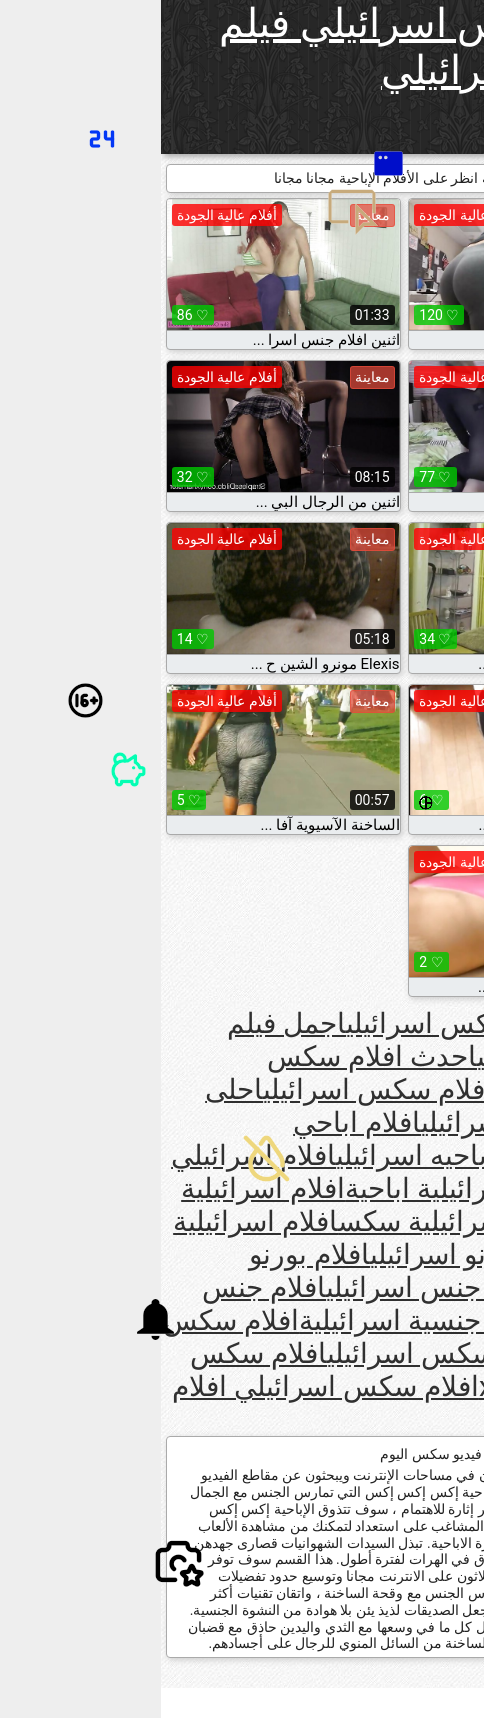 The height and width of the screenshot is (1718, 484). I want to click on view data breakdown or statistics, so click(426, 803).